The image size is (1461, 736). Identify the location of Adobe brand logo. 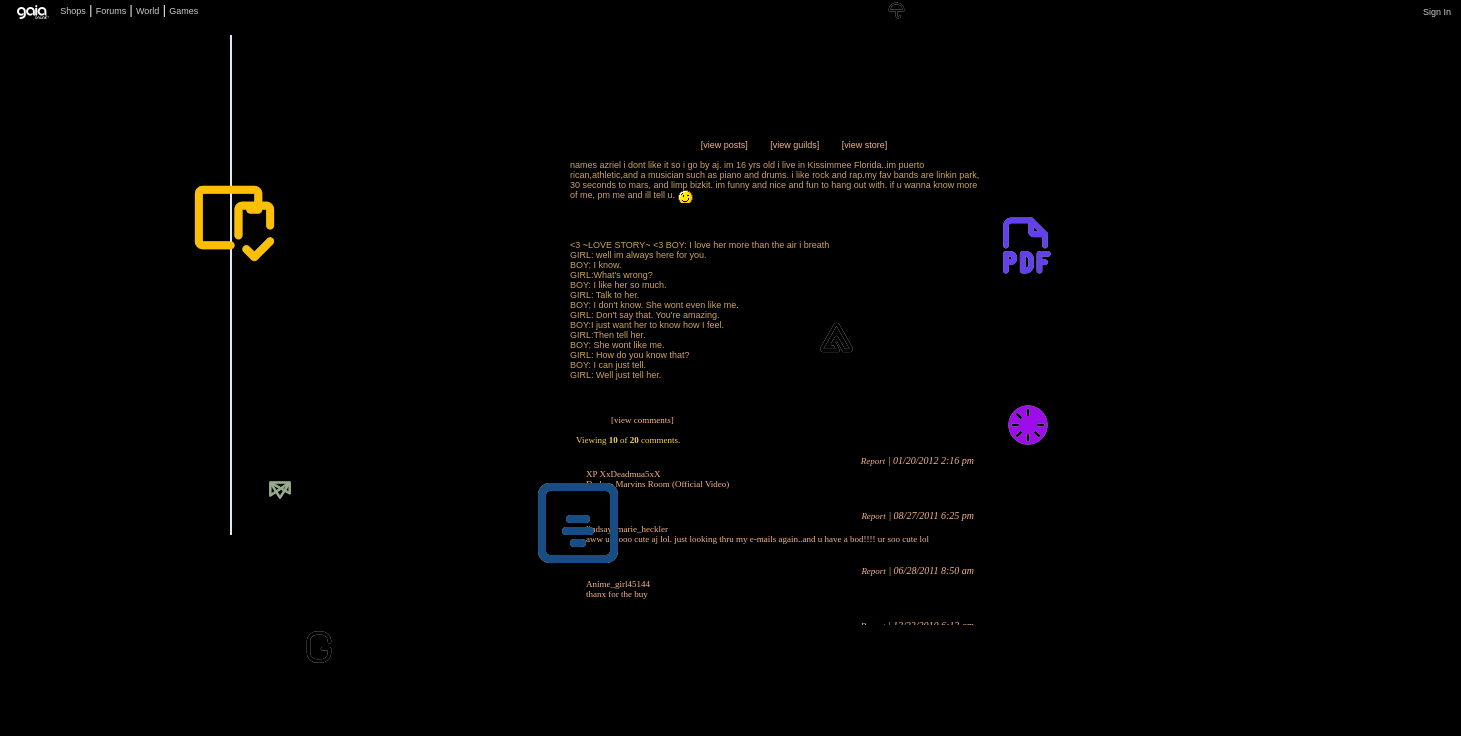
(836, 337).